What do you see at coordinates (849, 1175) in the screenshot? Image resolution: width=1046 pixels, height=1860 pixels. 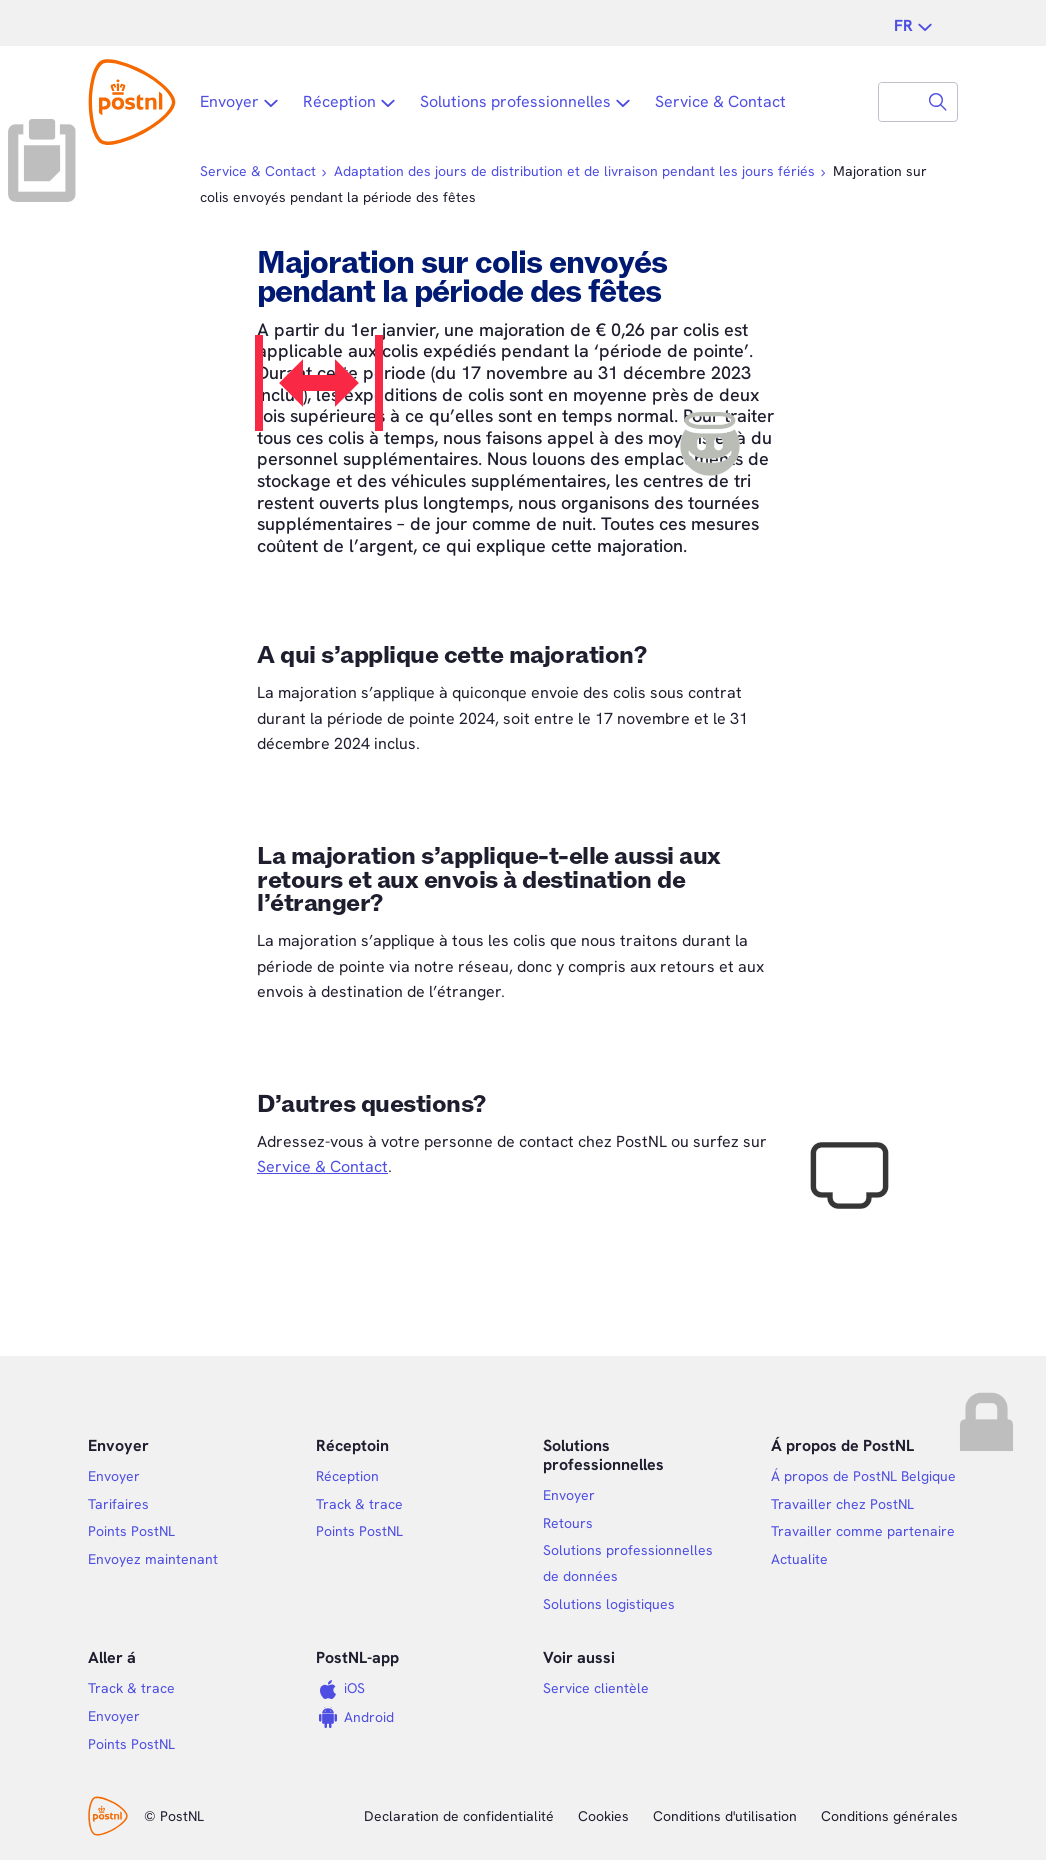 I see `access network or system preferences` at bounding box center [849, 1175].